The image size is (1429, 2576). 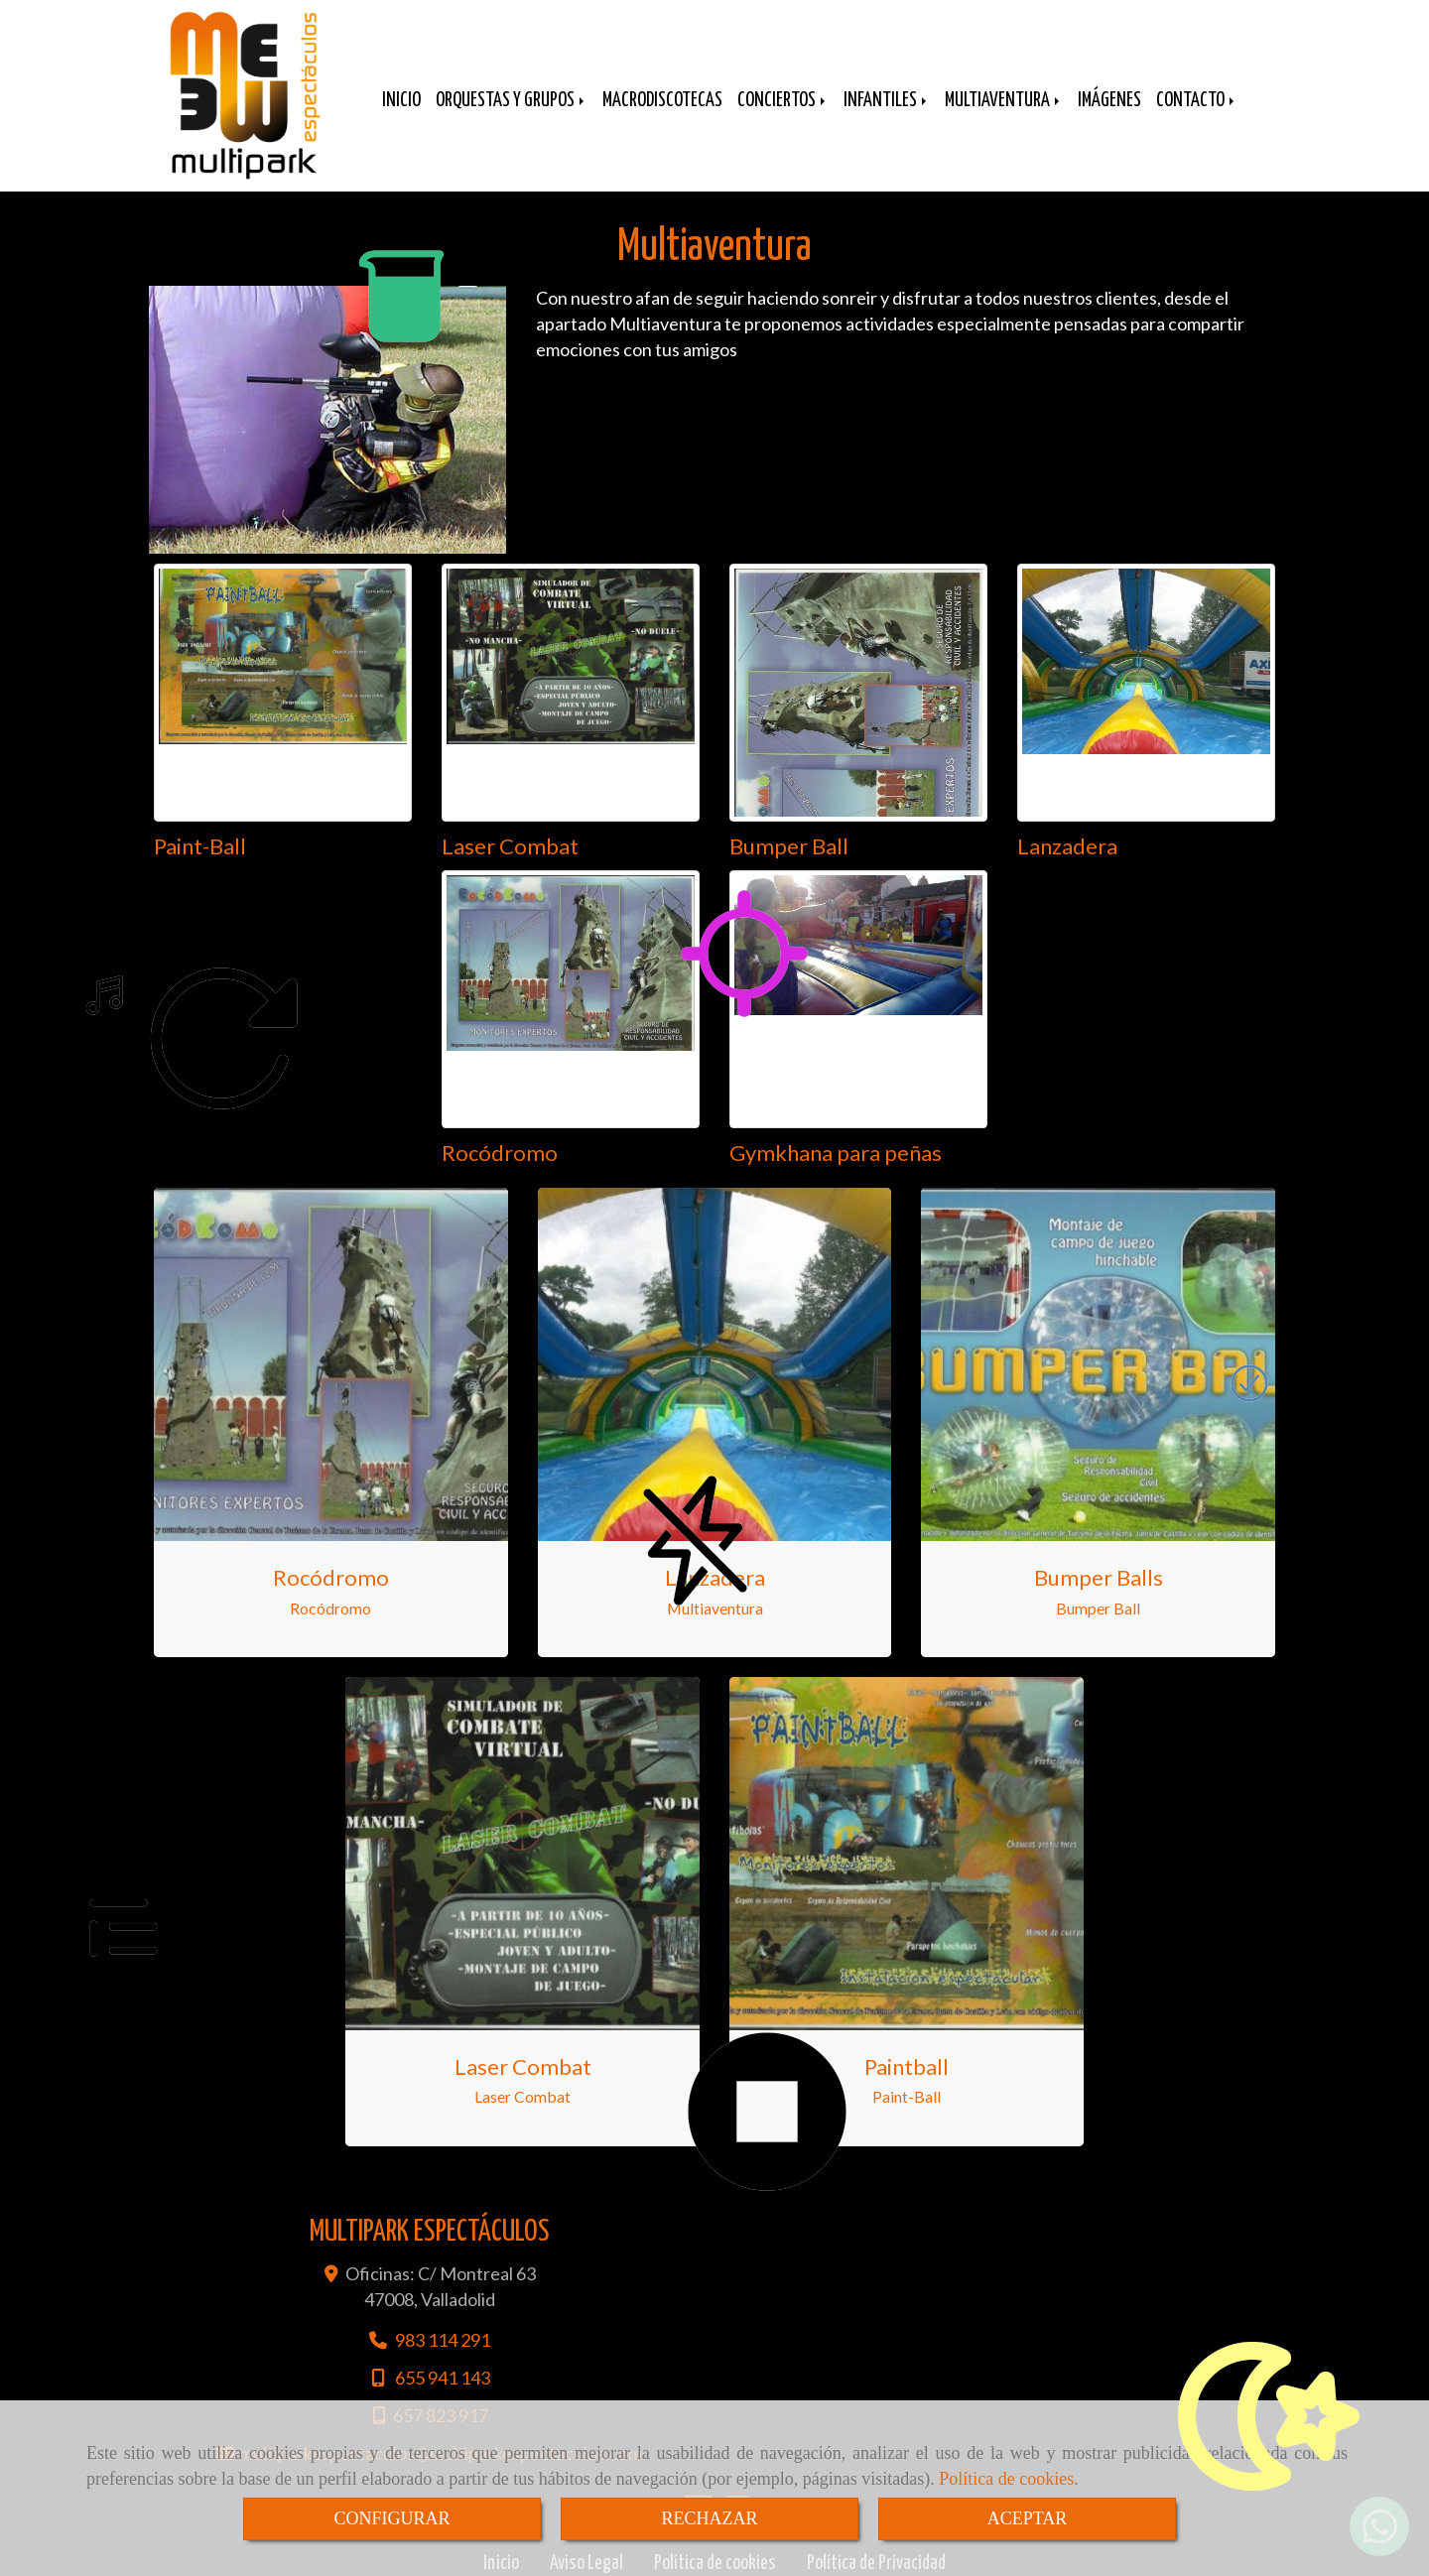 What do you see at coordinates (1249, 1383) in the screenshot?
I see `confirms a completed action or task` at bounding box center [1249, 1383].